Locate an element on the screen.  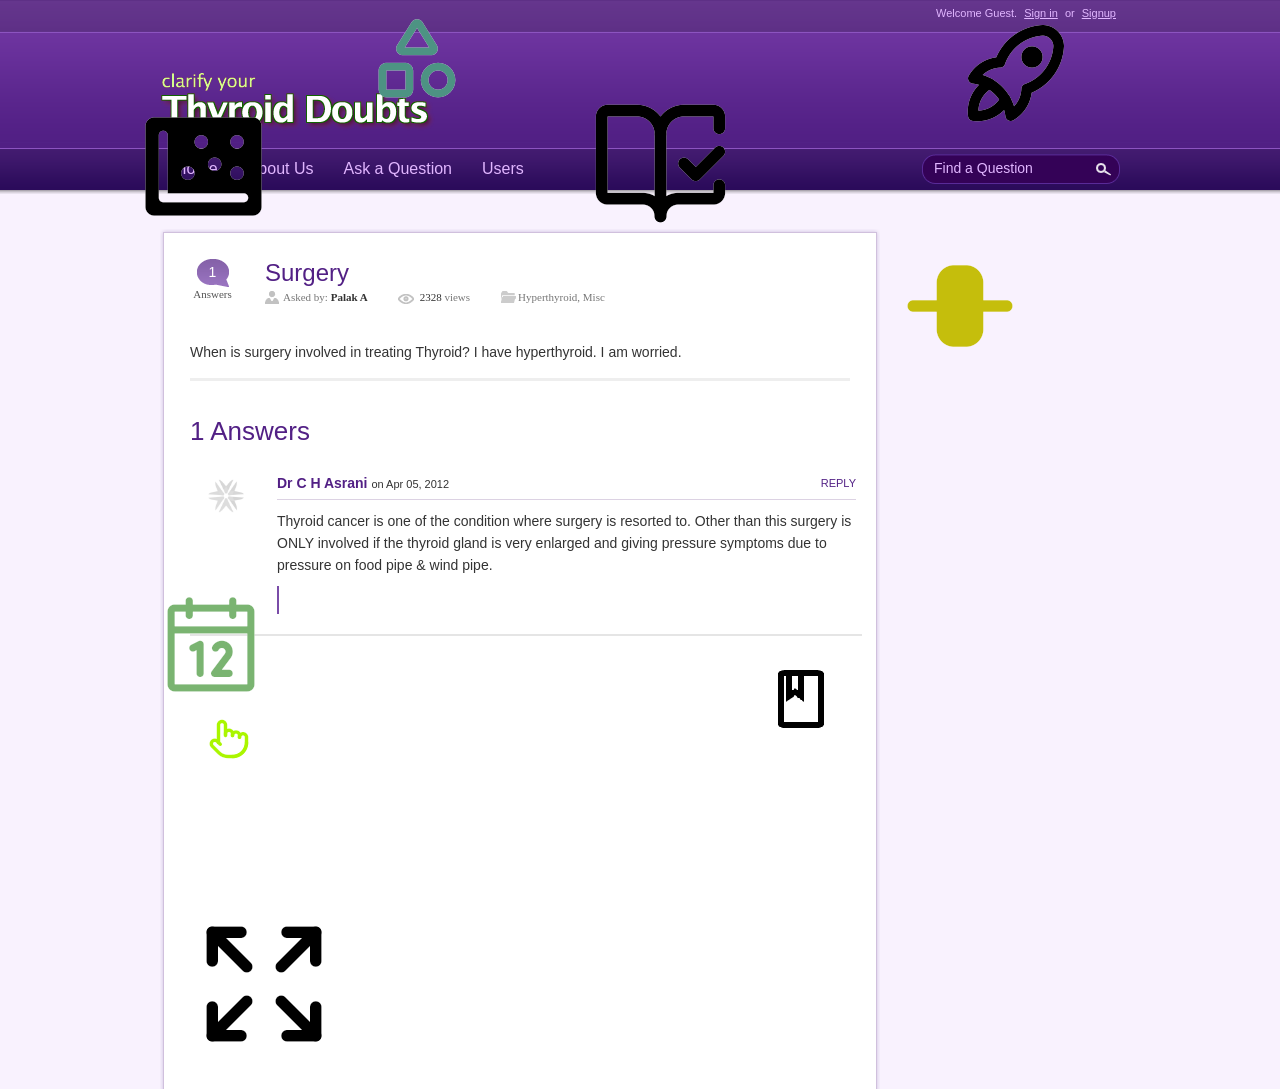
expand to fullscreen mode is located at coordinates (264, 984).